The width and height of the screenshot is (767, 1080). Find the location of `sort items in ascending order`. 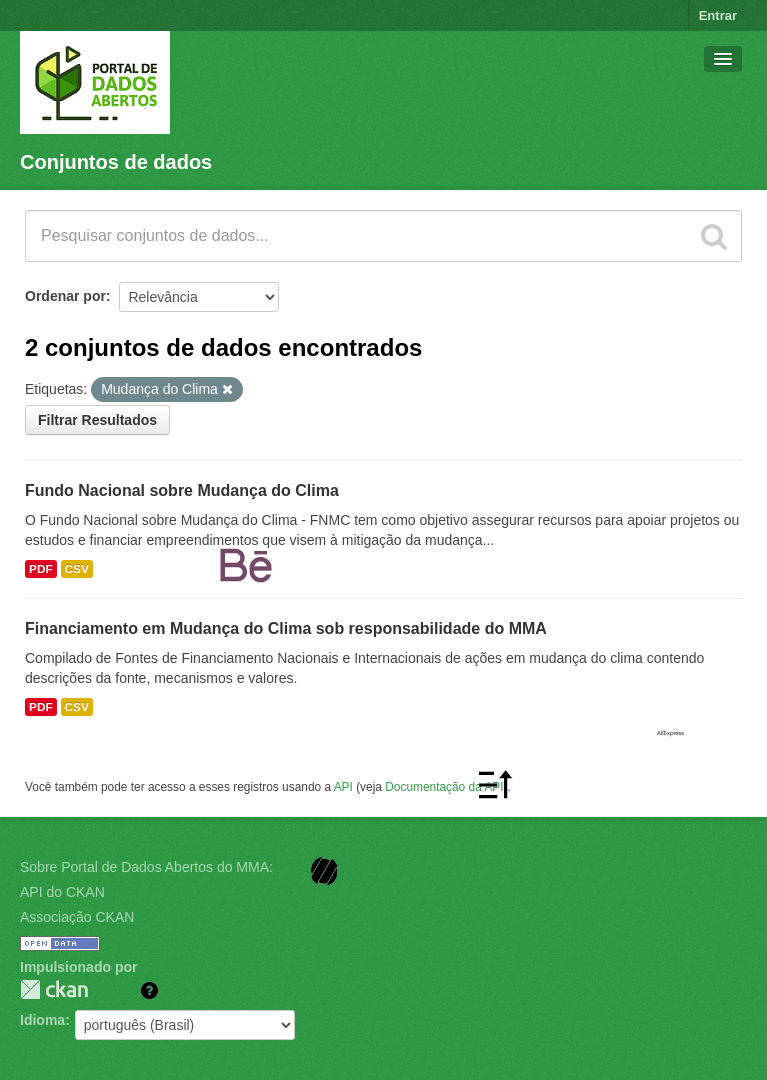

sort items in ascending order is located at coordinates (494, 785).